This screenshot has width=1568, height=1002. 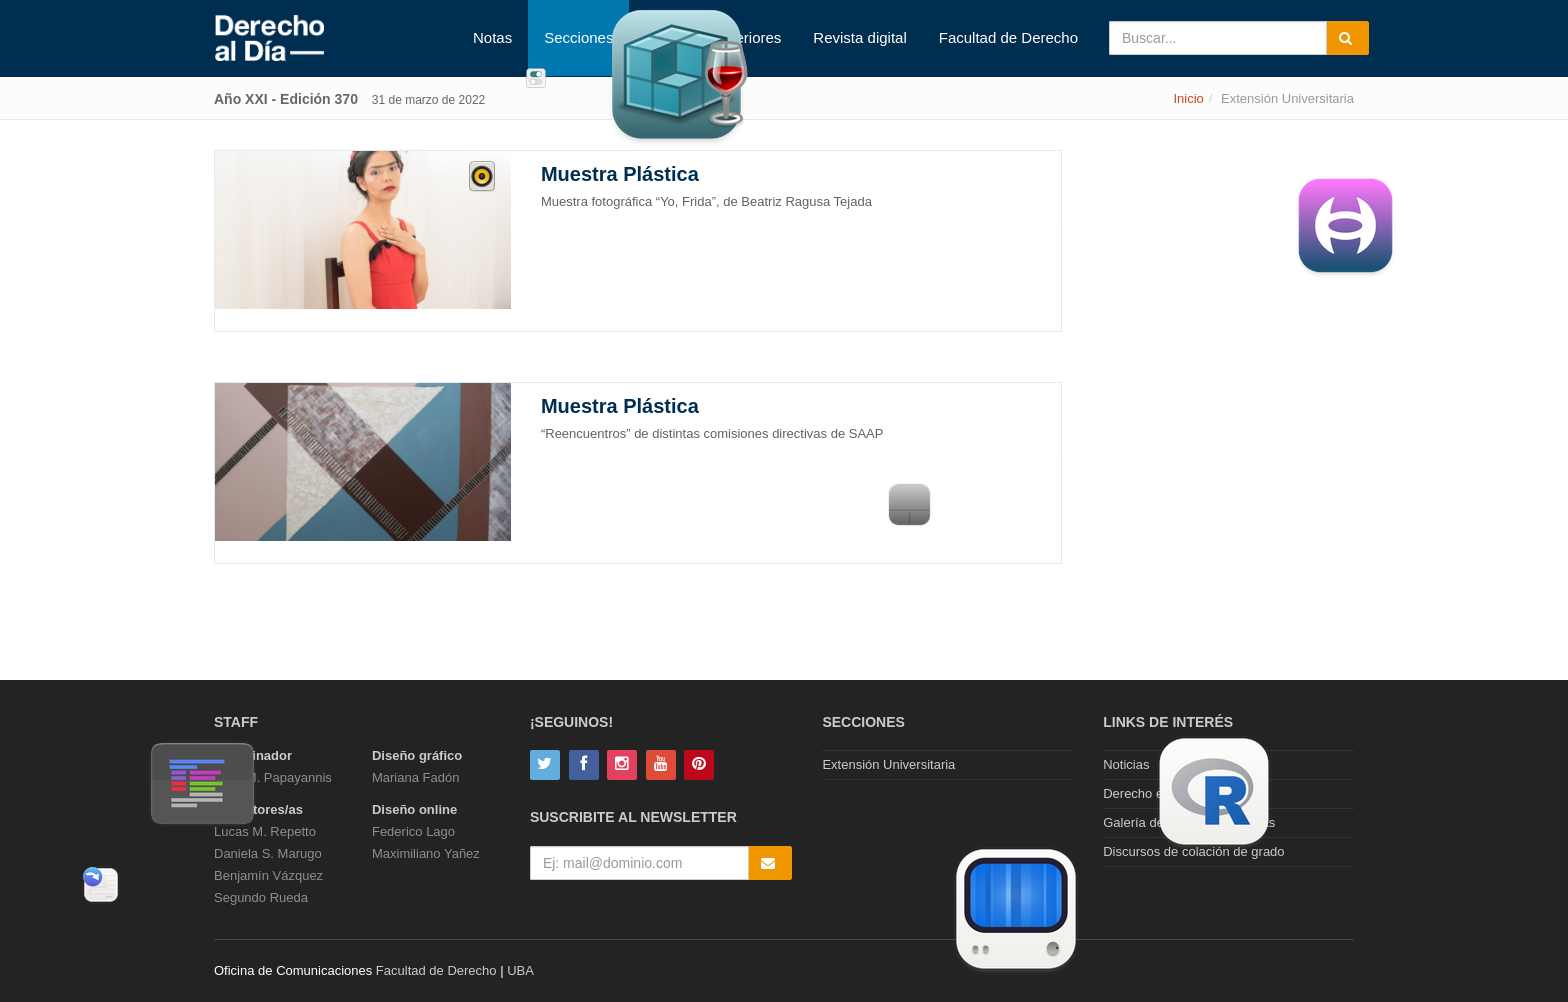 What do you see at coordinates (1345, 225) in the screenshot?
I see `open HyperPlay gaming launcher` at bounding box center [1345, 225].